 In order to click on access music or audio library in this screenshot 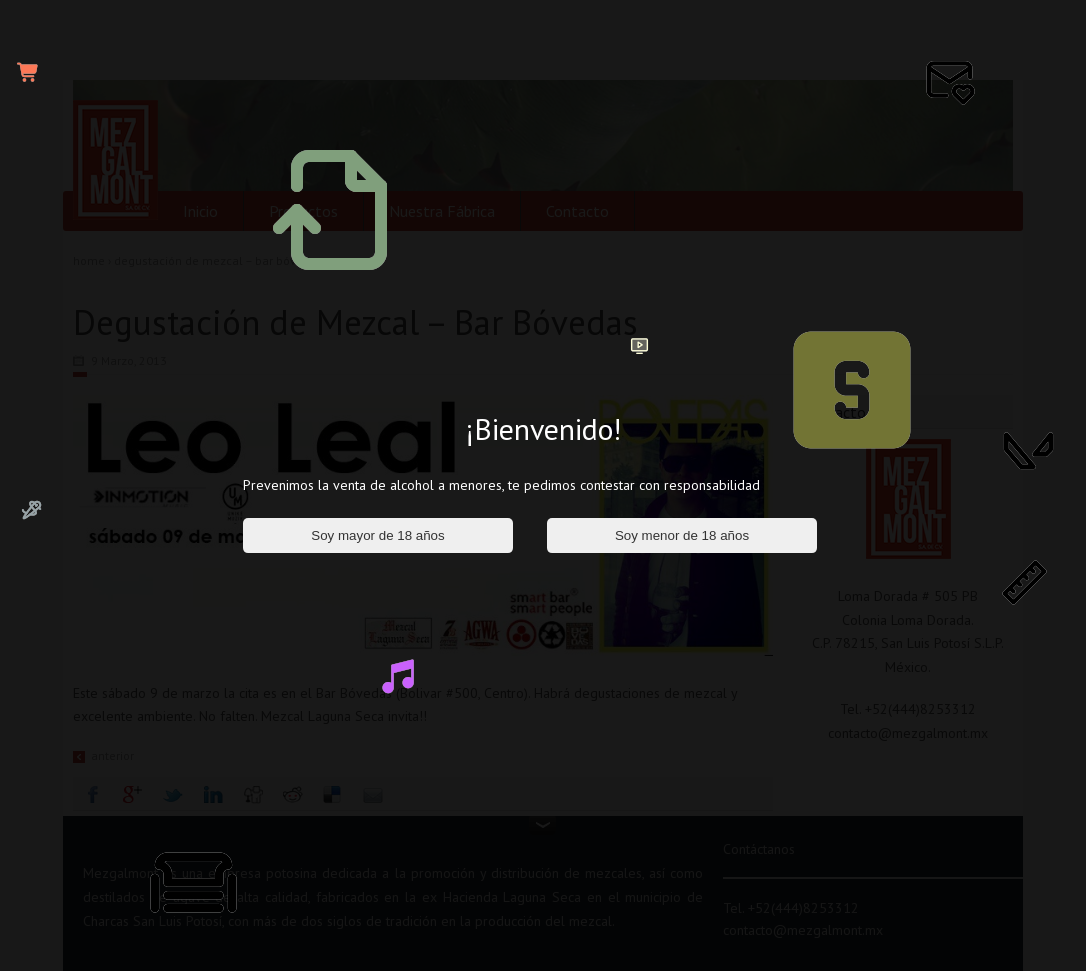, I will do `click(400, 677)`.